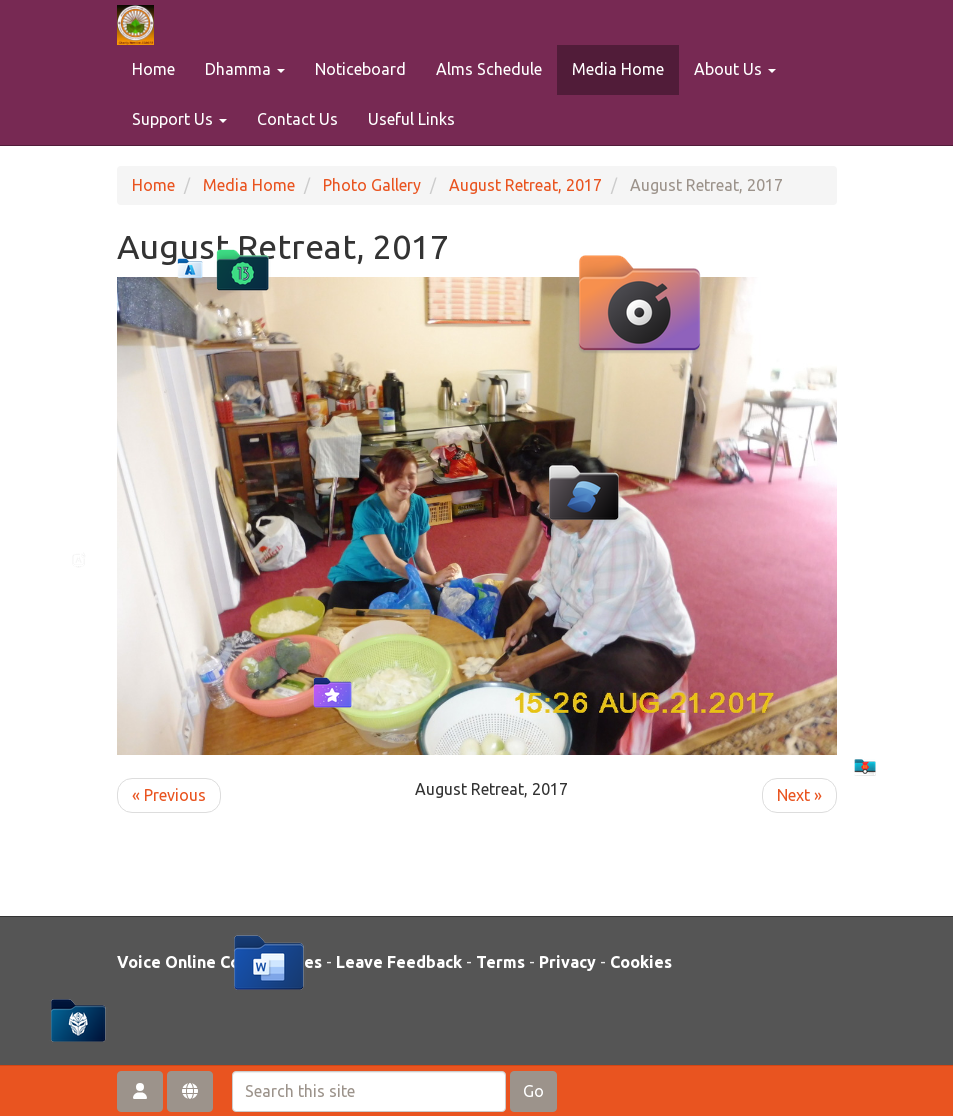  Describe the element at coordinates (865, 768) in the screenshot. I see `open folder containing pokémon lure ball assets` at that location.